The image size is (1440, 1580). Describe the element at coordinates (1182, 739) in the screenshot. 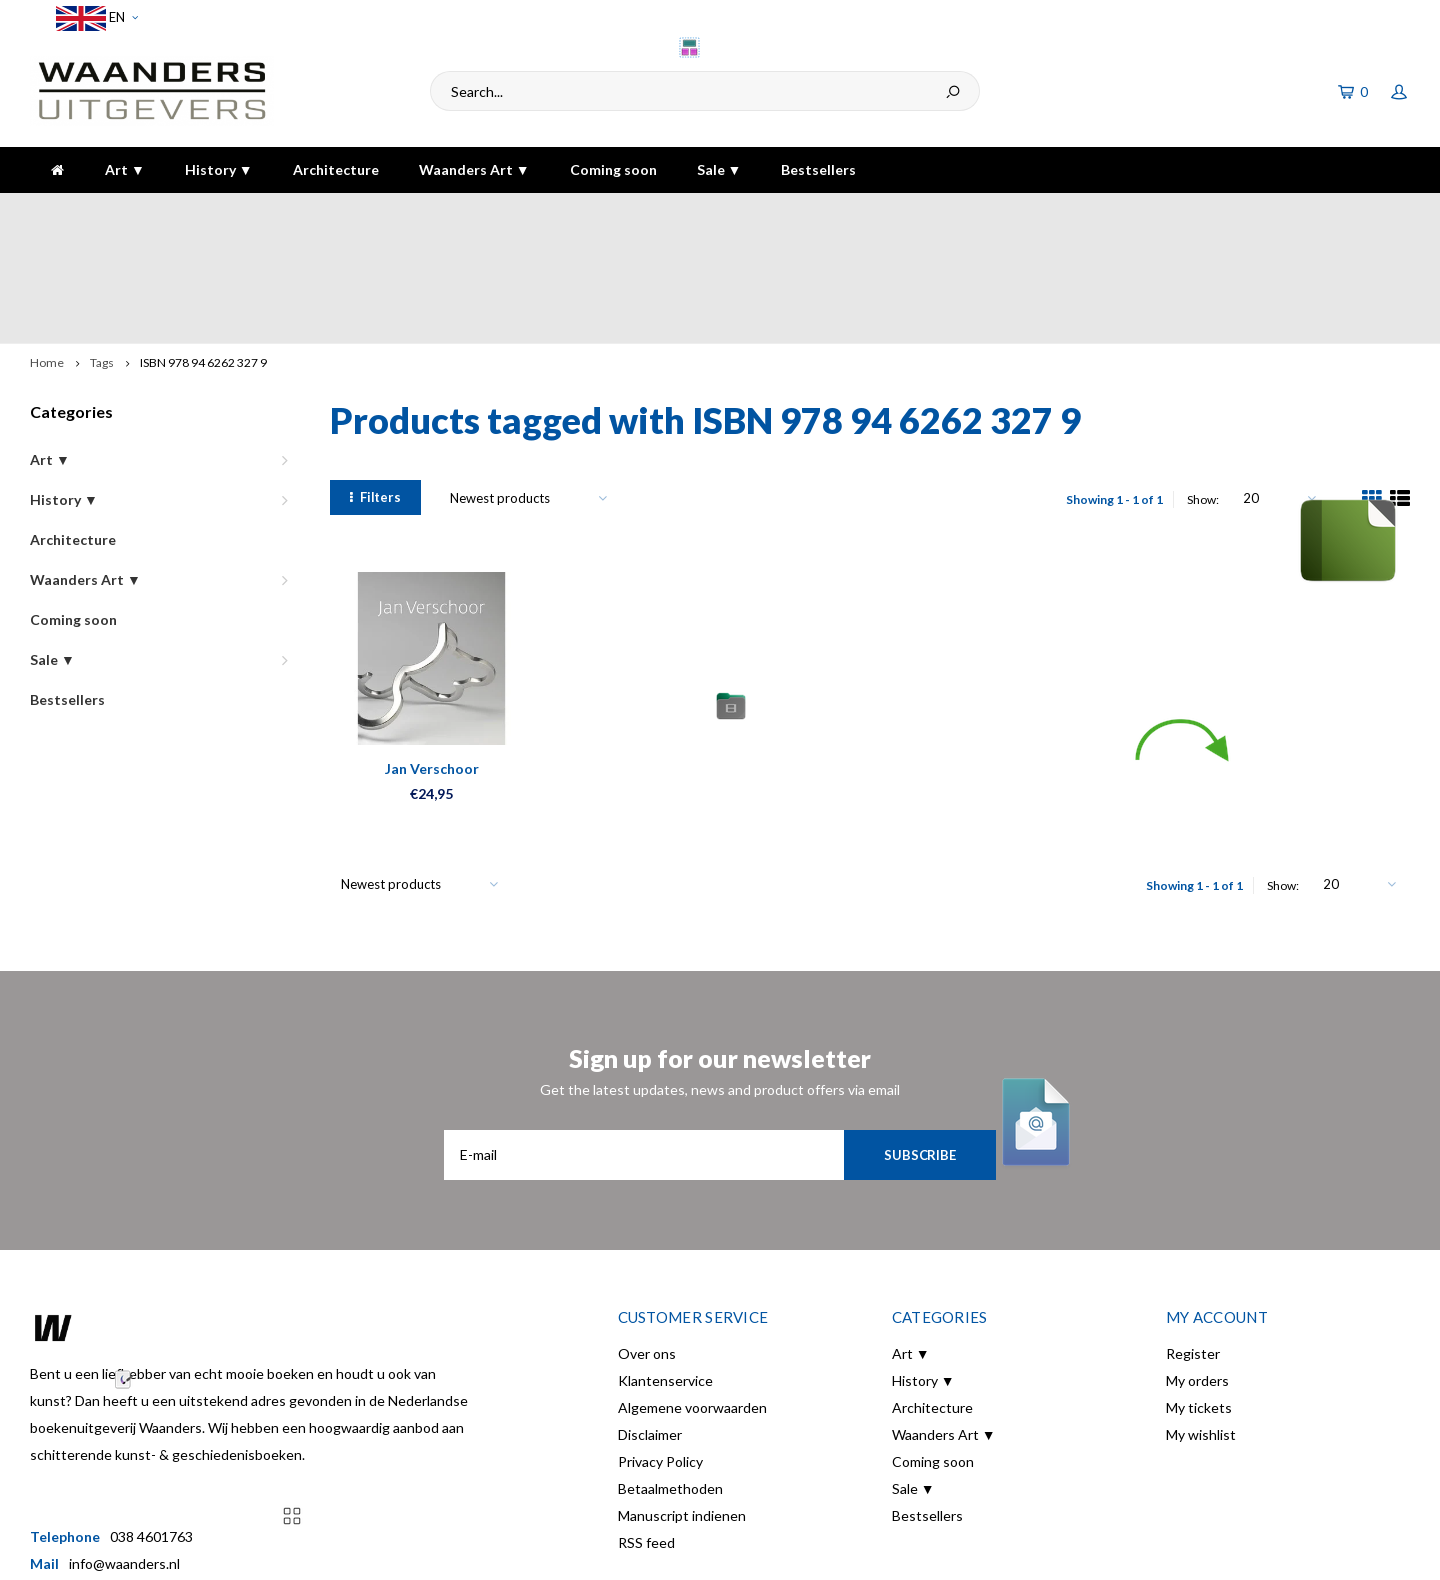

I see `redo the last undone action` at that location.